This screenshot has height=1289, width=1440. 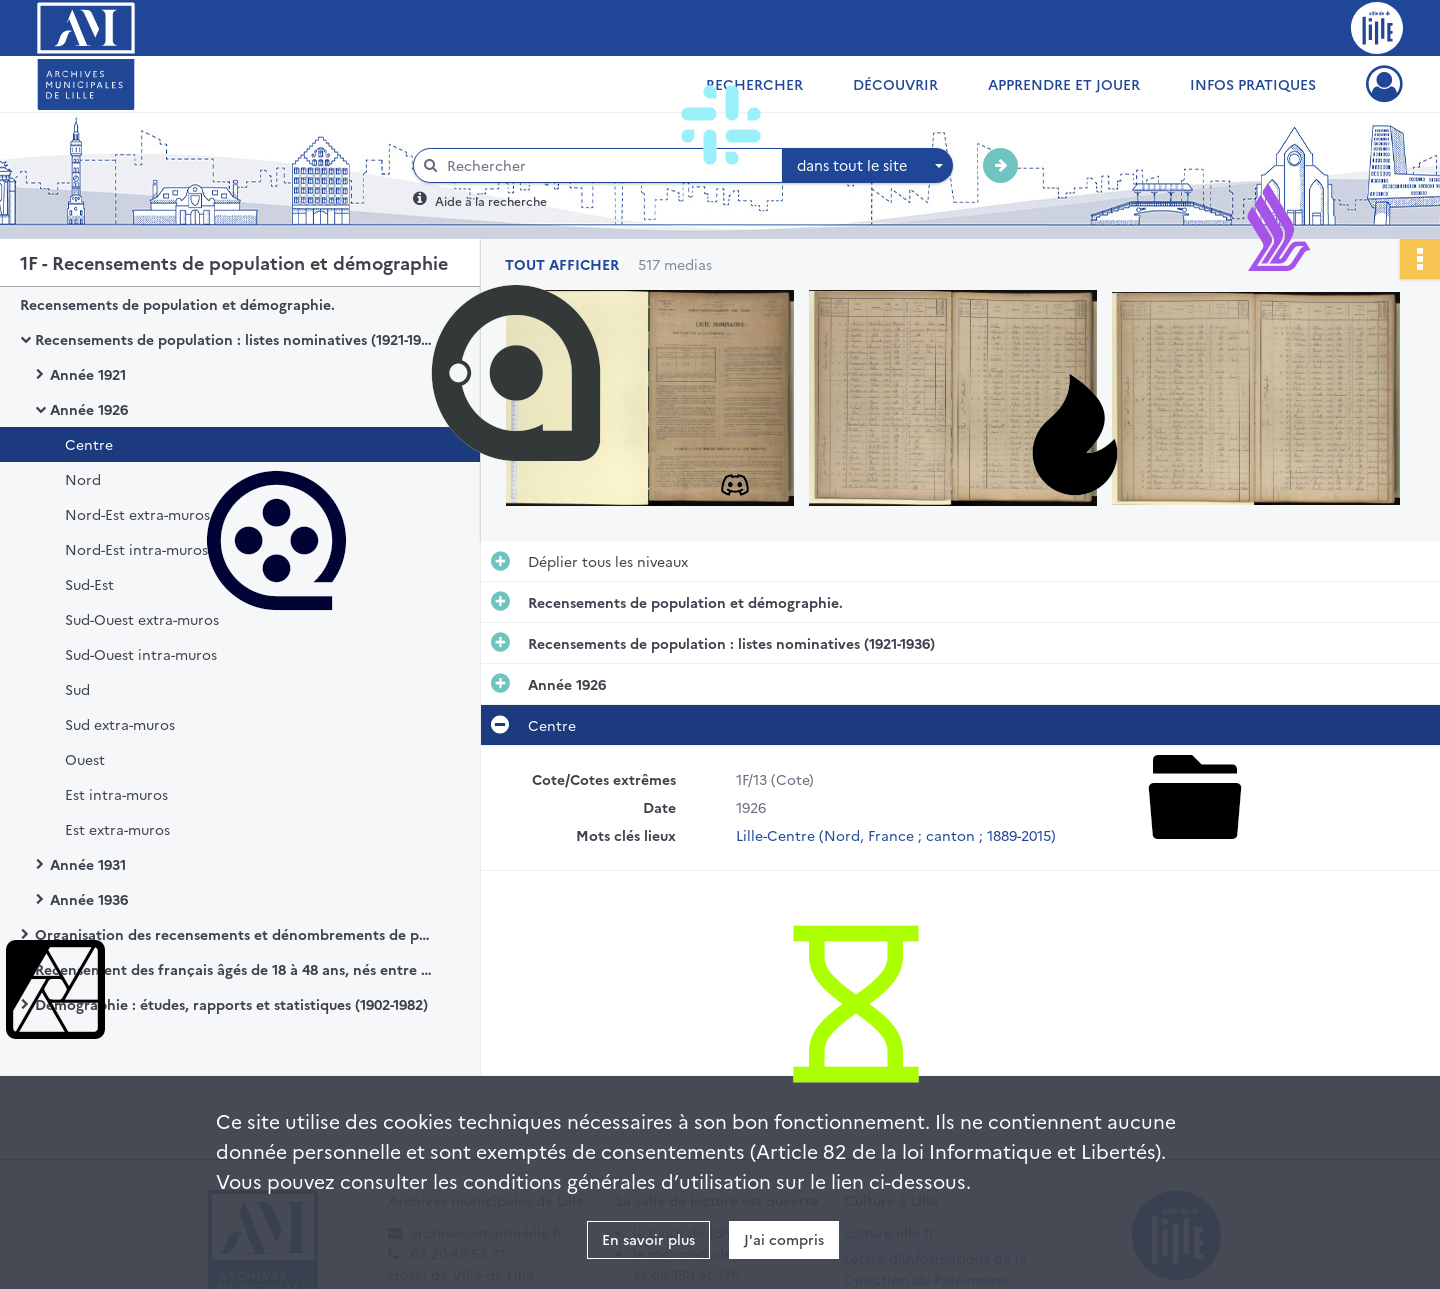 What do you see at coordinates (1279, 227) in the screenshot?
I see `Singapore Airlines app or website` at bounding box center [1279, 227].